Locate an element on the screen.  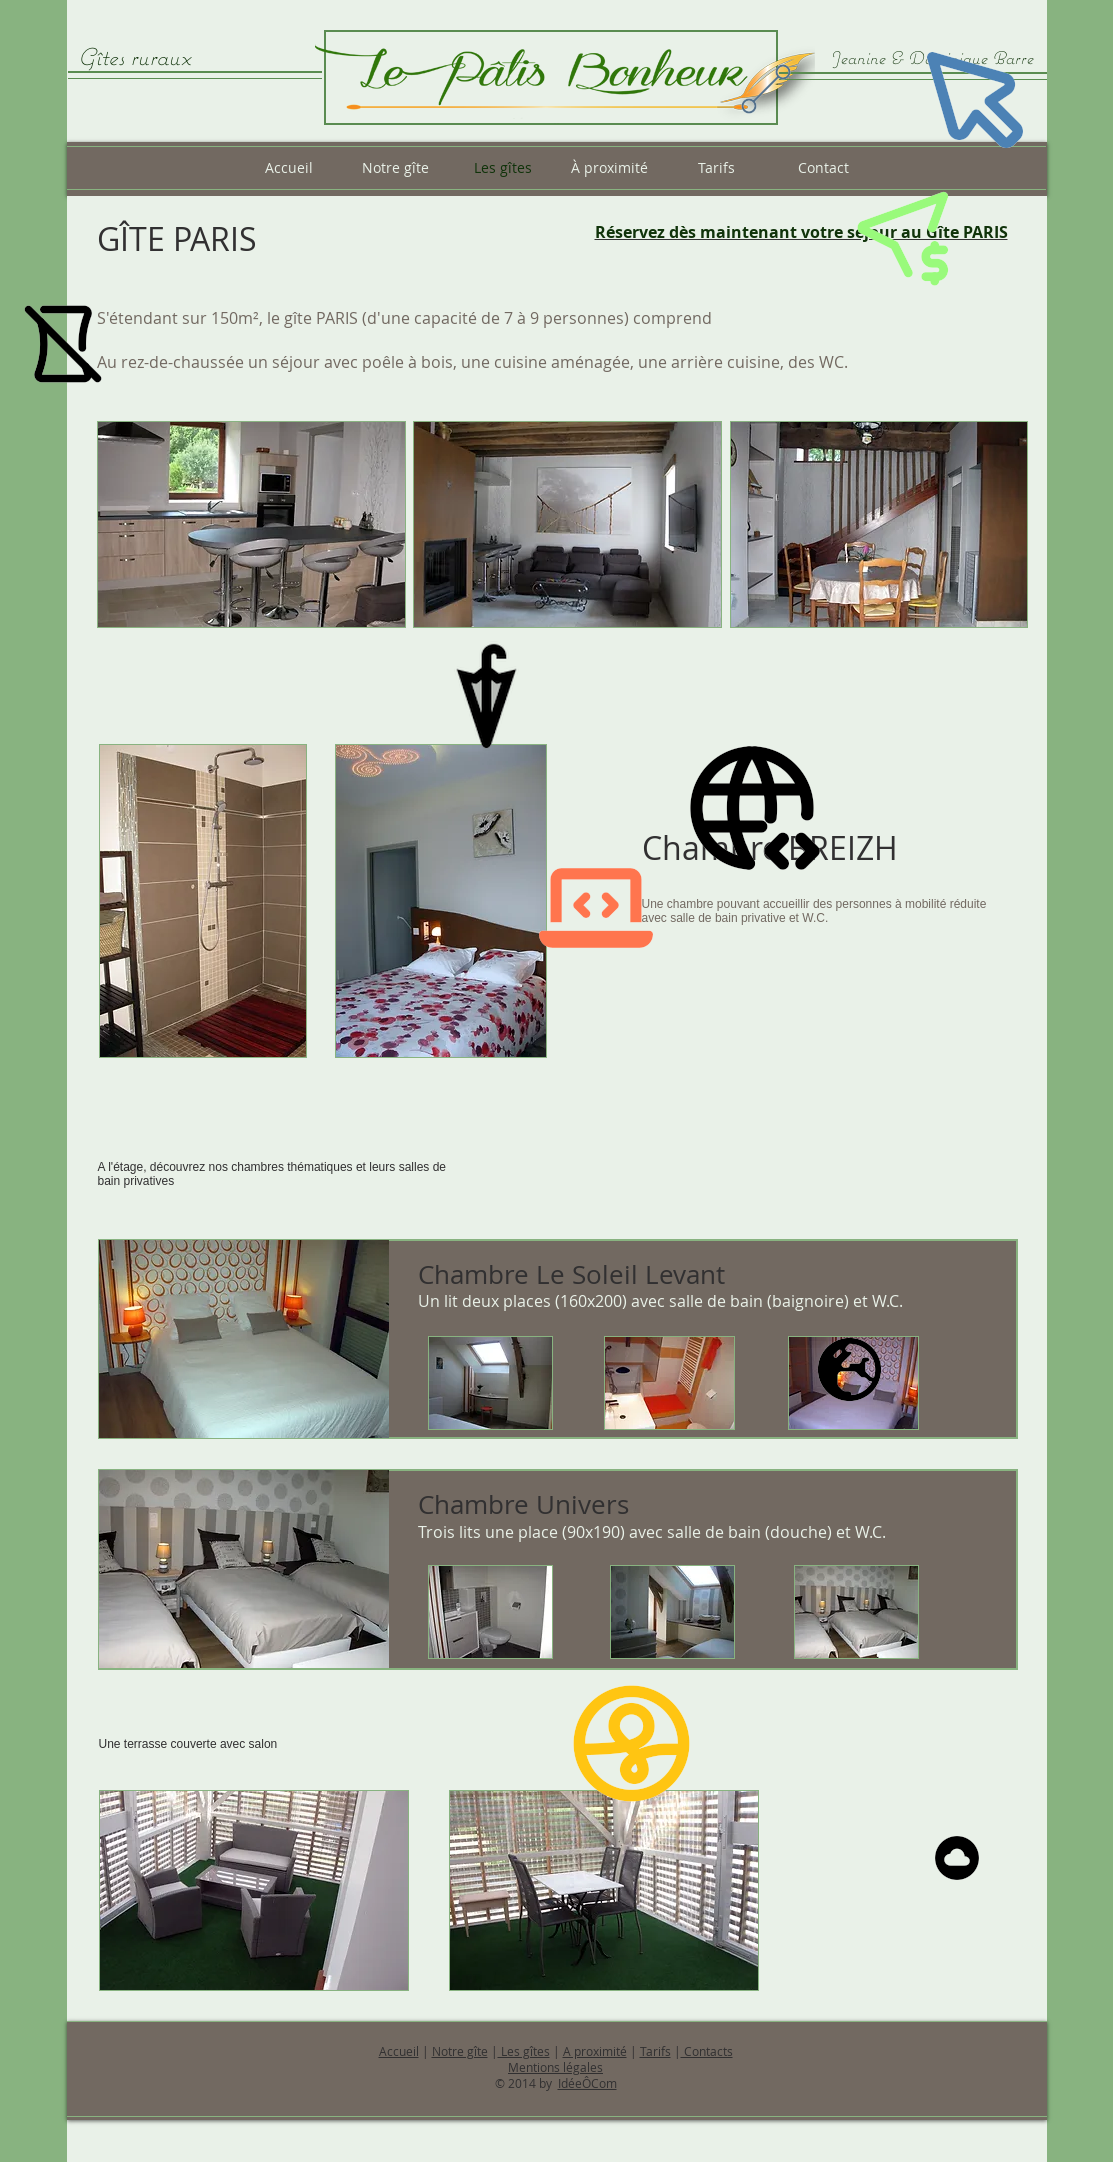
access cloud storage is located at coordinates (957, 1858).